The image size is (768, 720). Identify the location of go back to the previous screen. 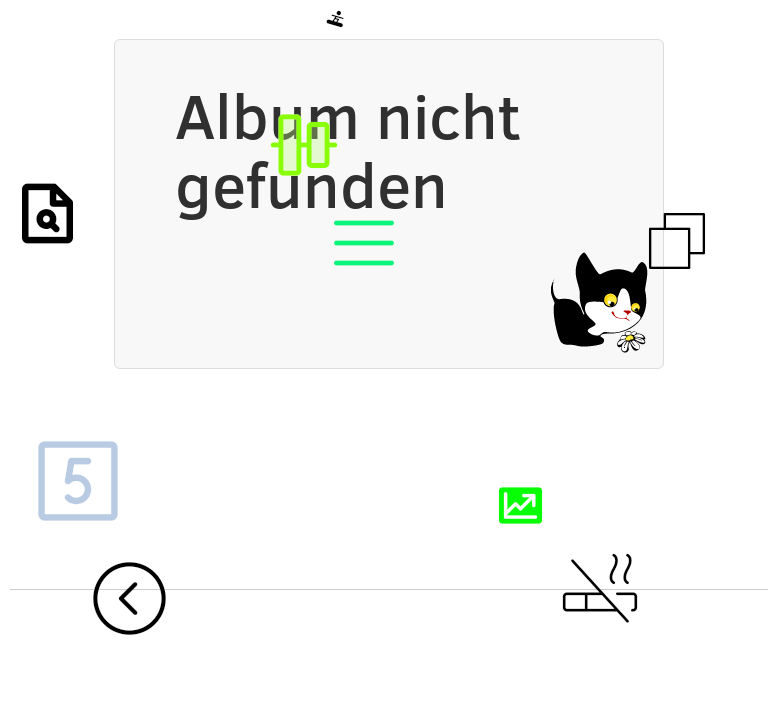
(129, 598).